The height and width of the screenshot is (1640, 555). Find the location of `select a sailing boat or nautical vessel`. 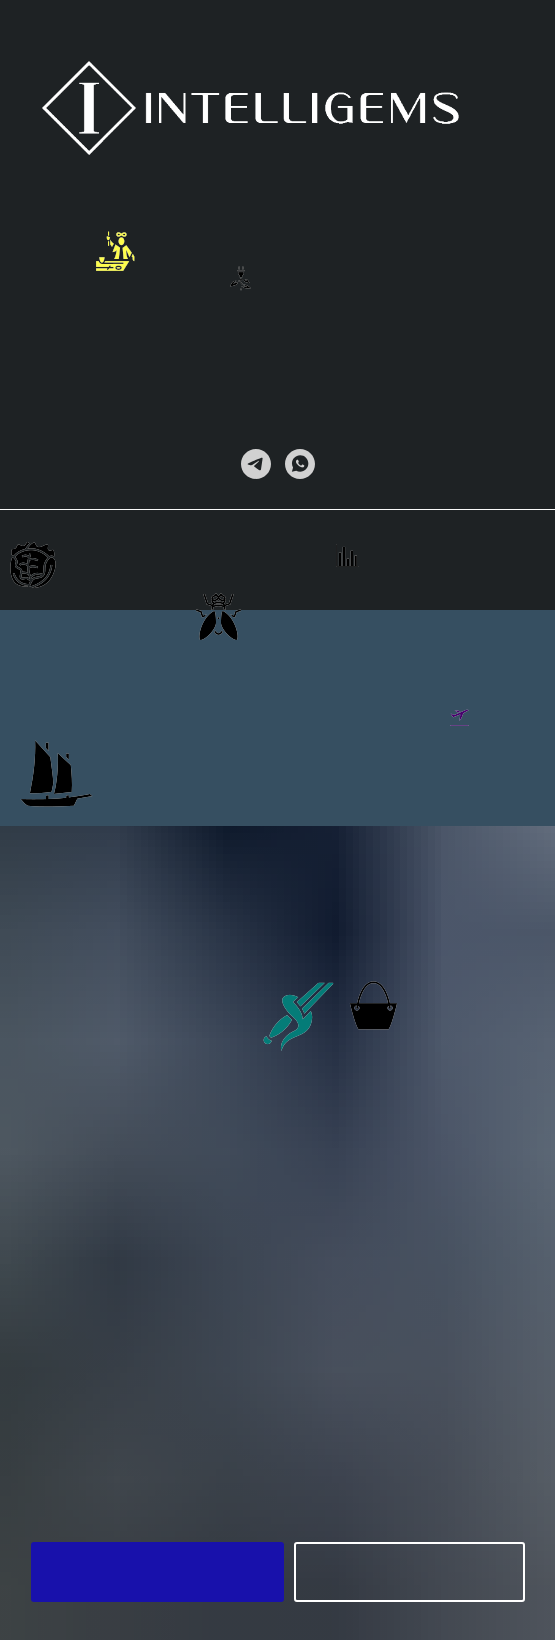

select a sailing boat or nautical vessel is located at coordinates (56, 773).